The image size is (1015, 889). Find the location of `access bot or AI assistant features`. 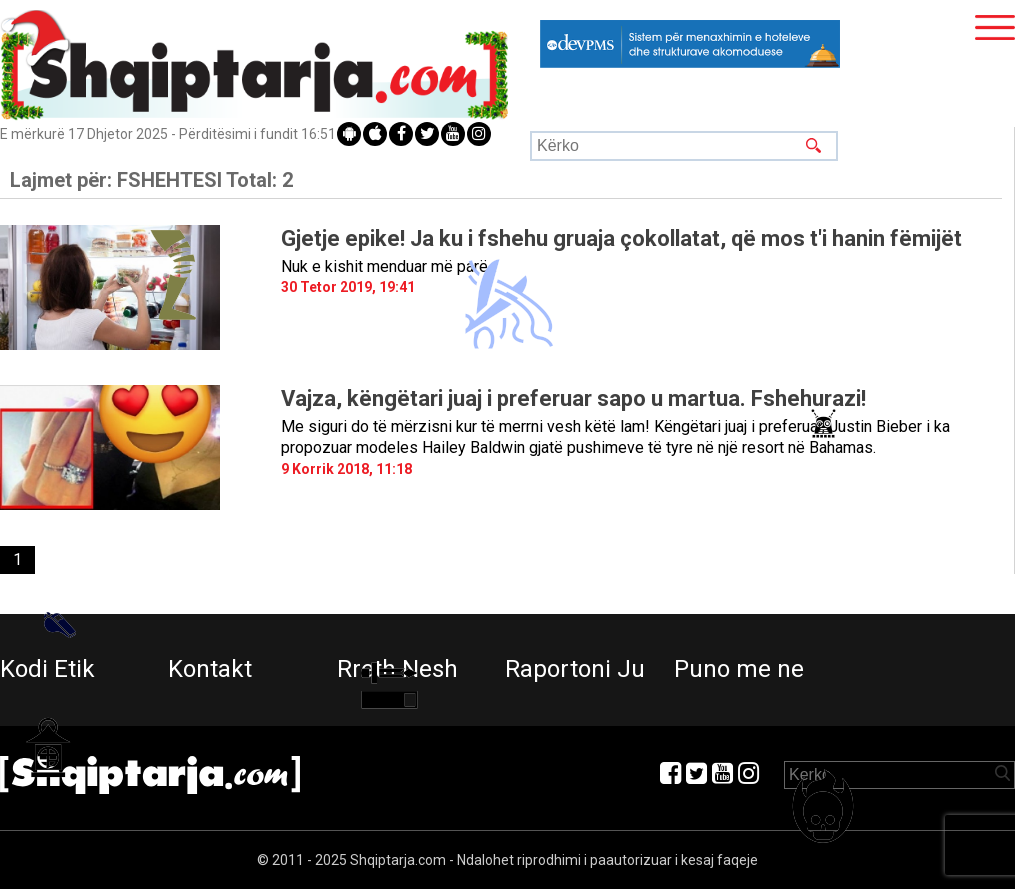

access bot or AI assistant features is located at coordinates (823, 423).